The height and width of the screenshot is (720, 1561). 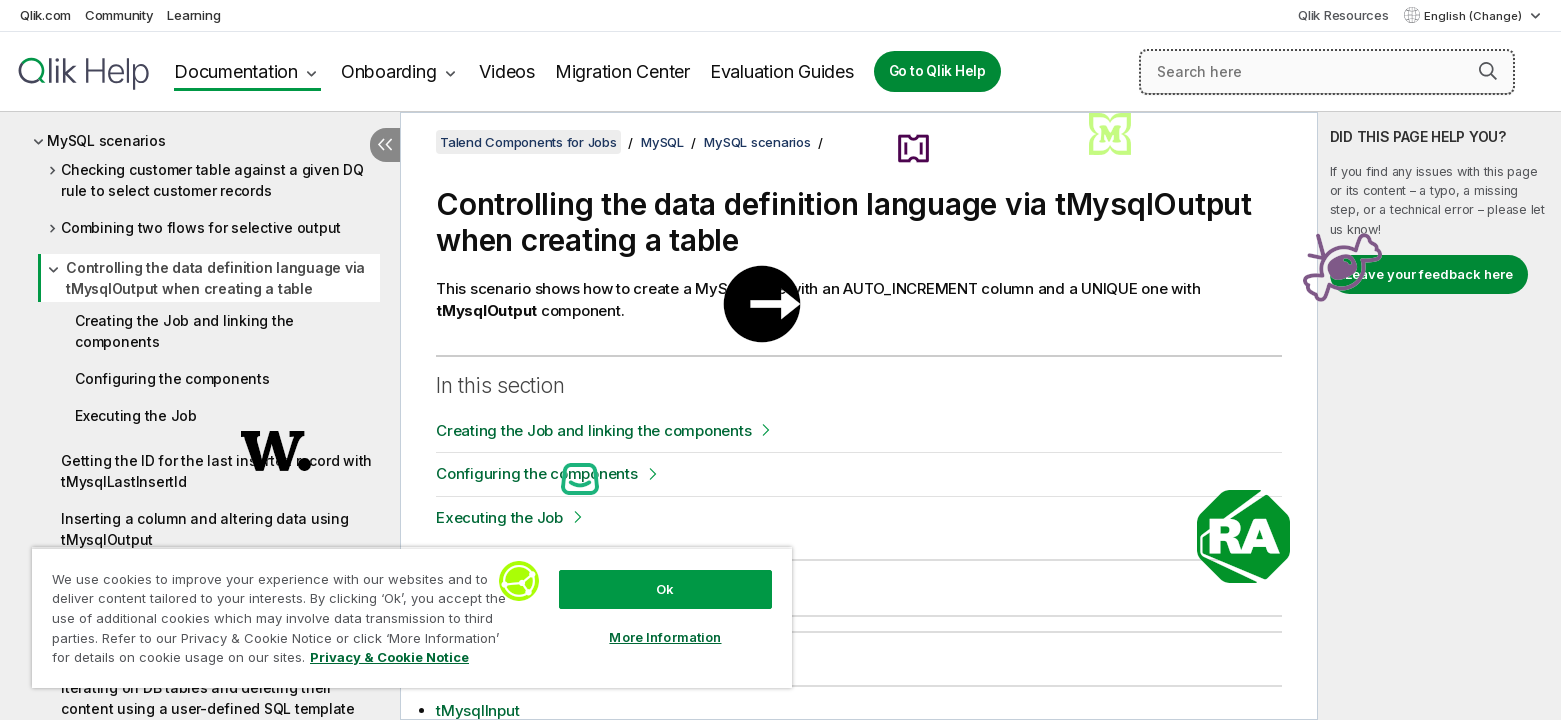 I want to click on visit rockwell automation website, so click(x=1243, y=536).